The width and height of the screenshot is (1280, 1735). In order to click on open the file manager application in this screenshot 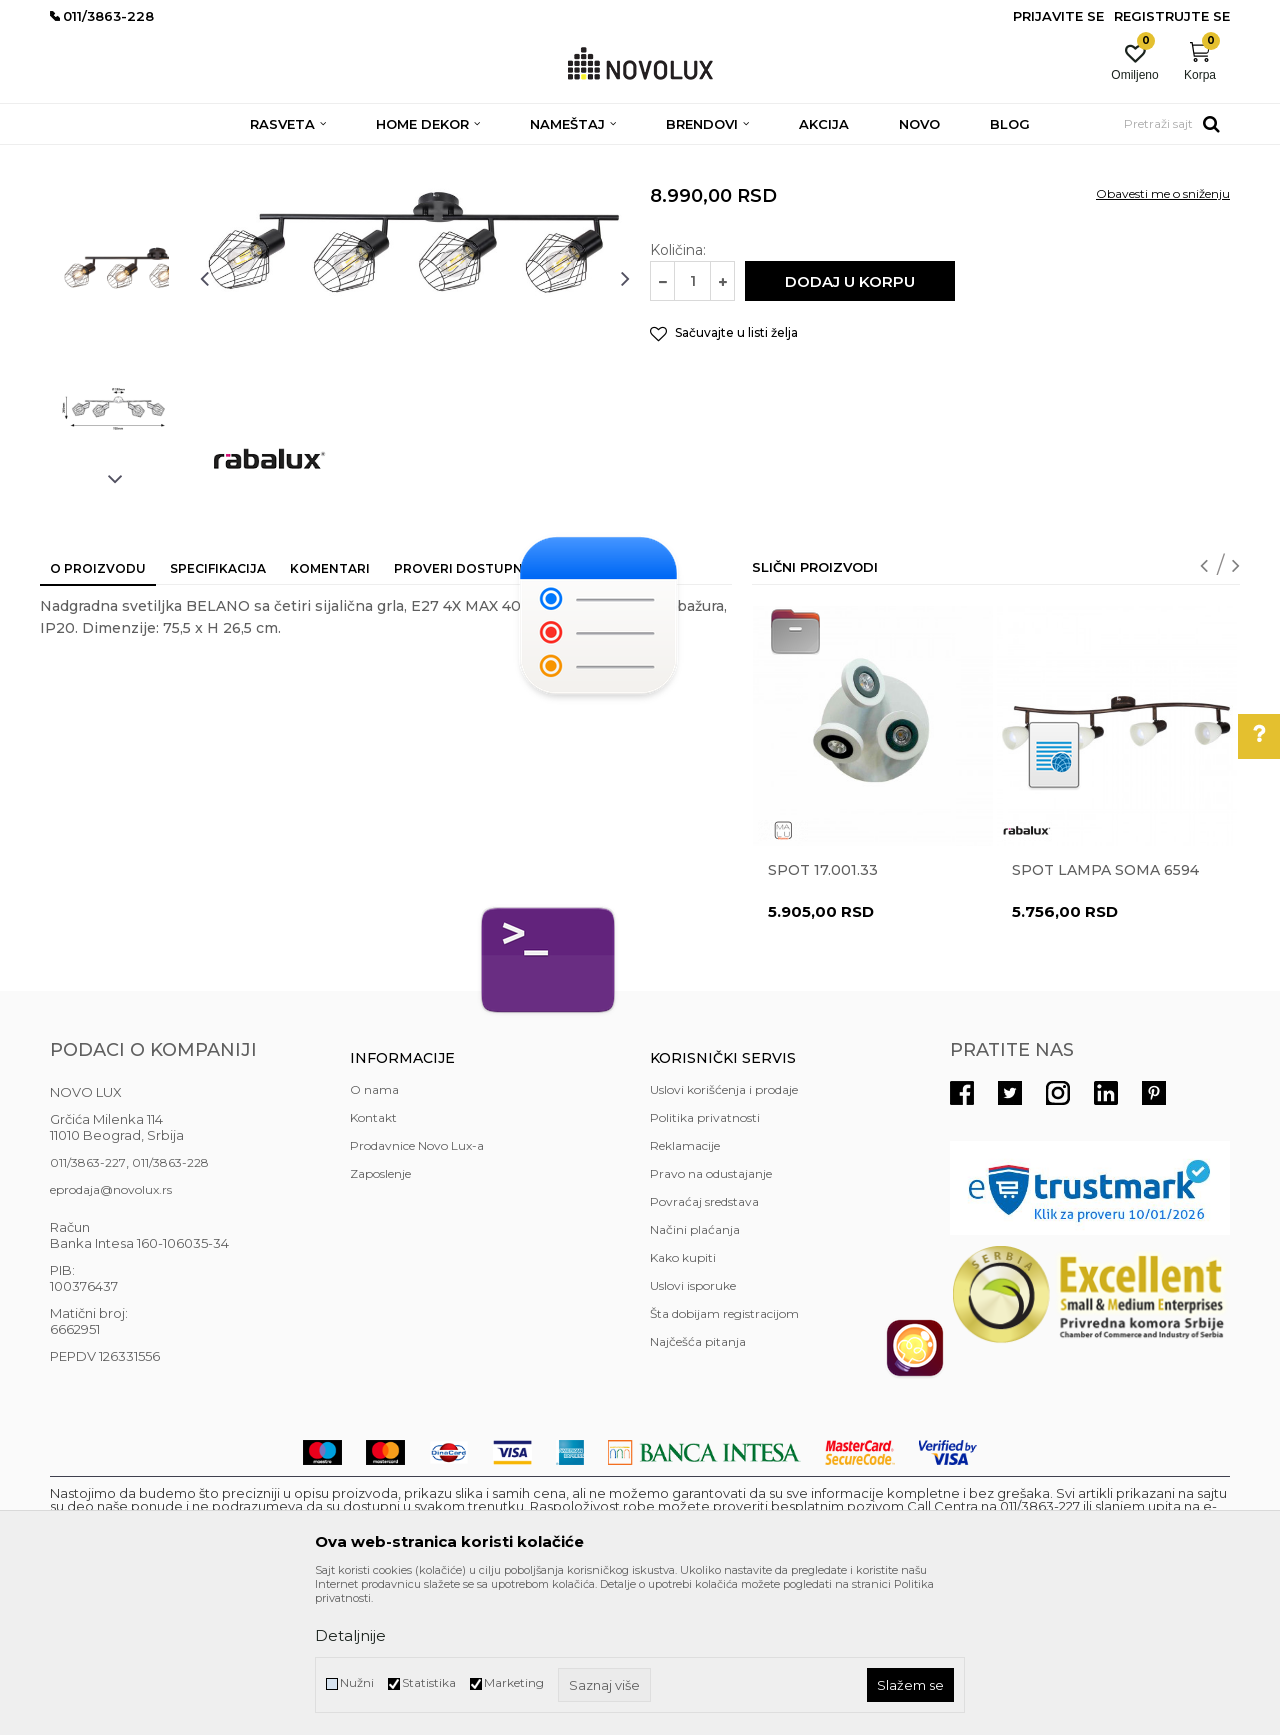, I will do `click(795, 631)`.